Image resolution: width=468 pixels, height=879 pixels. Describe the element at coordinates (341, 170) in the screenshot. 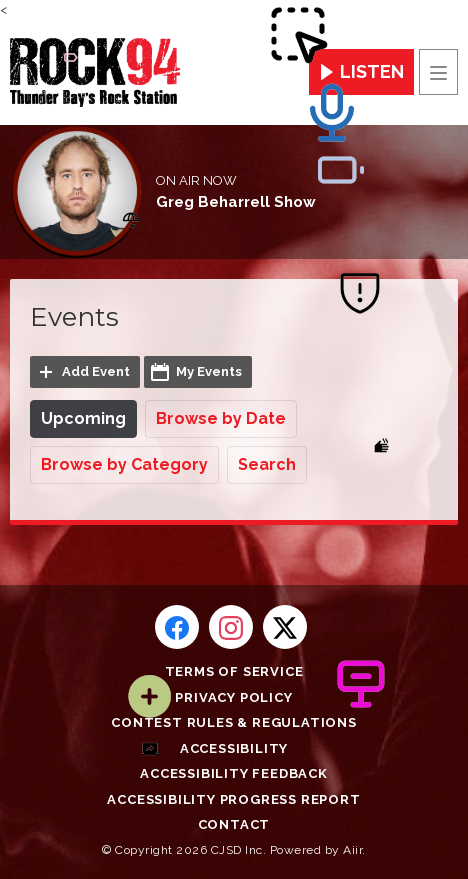

I see `indicates current battery level` at that location.